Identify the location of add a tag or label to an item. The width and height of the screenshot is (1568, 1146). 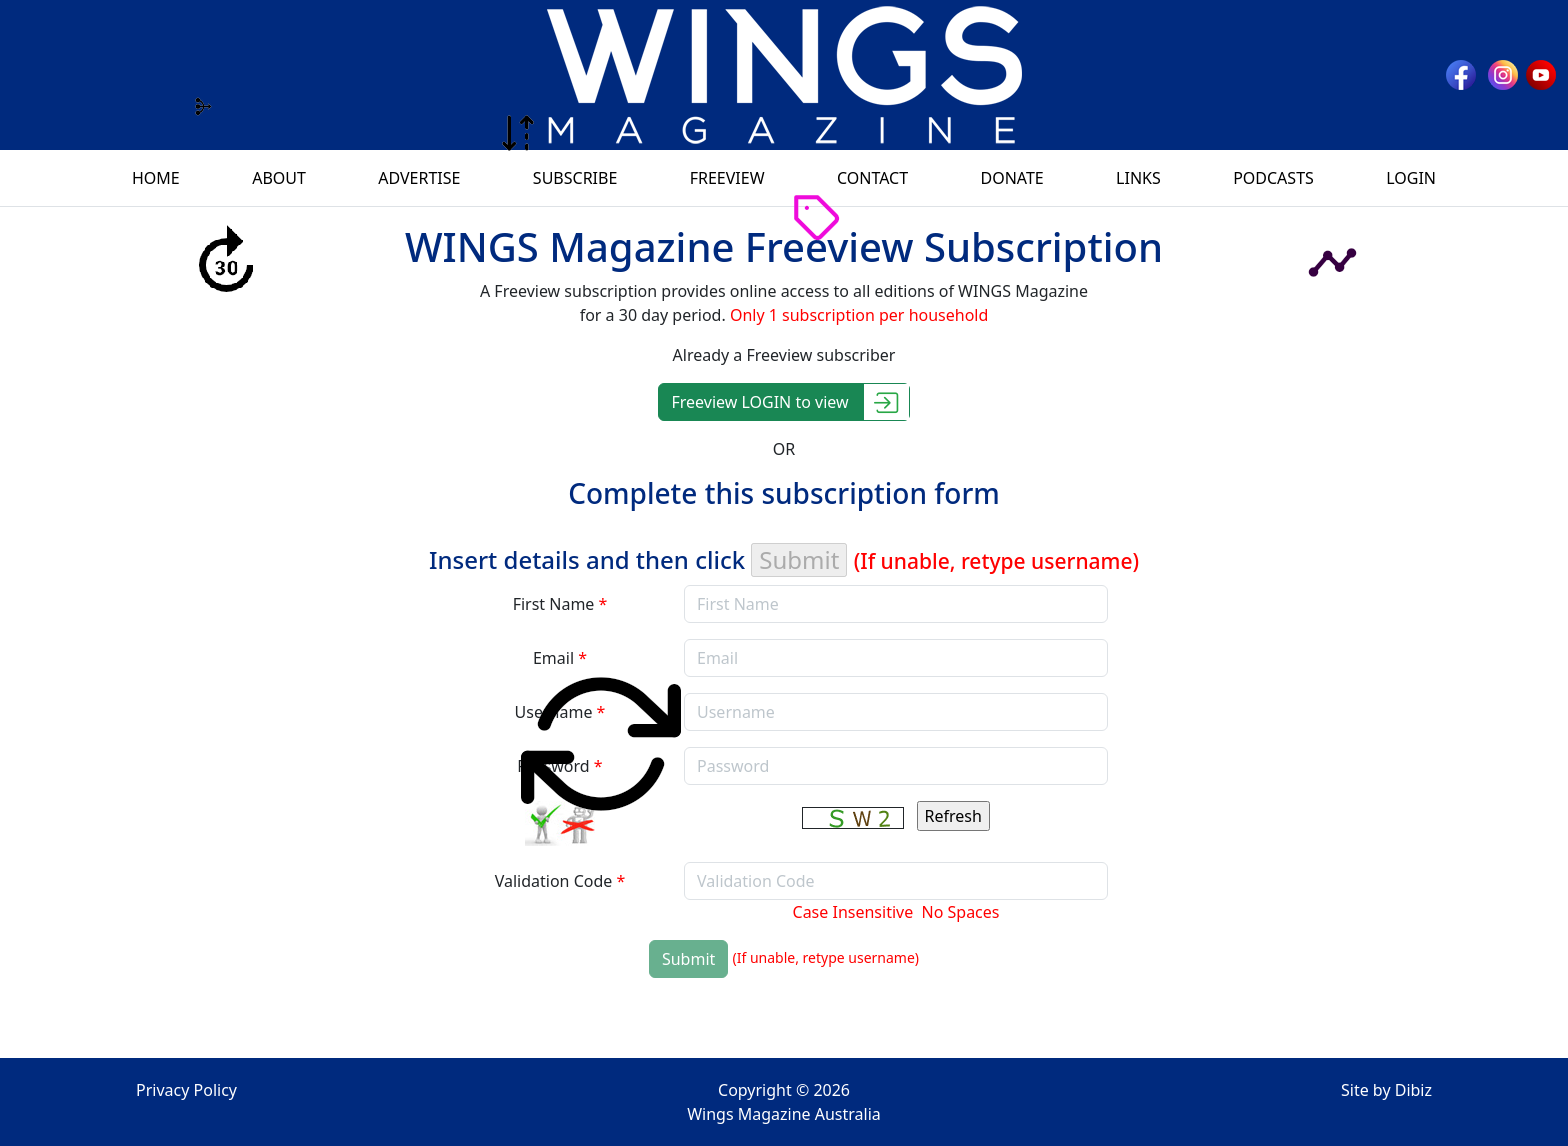
(817, 218).